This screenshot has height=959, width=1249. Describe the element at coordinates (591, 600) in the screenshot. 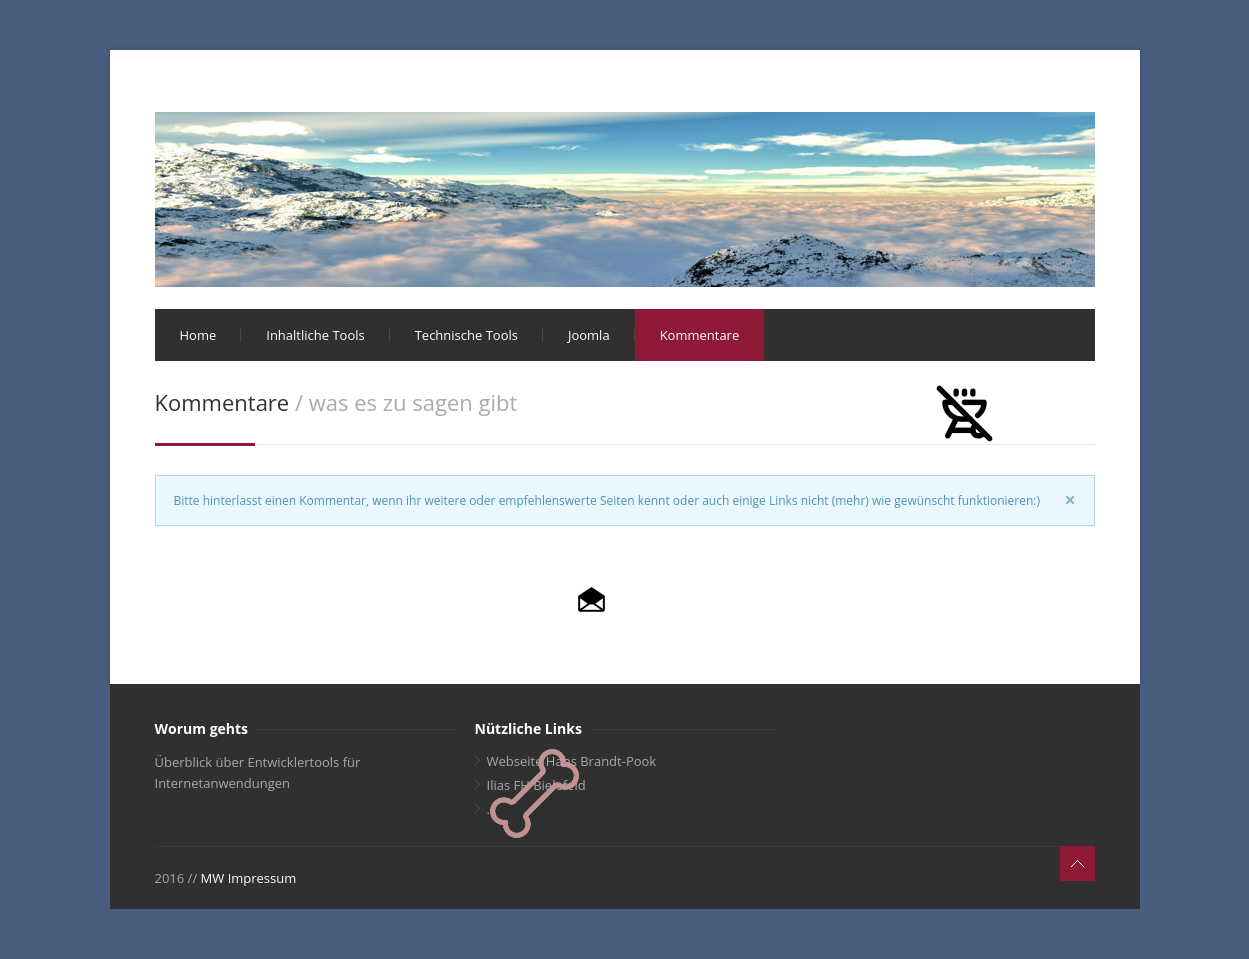

I see `view an opened or read email message` at that location.